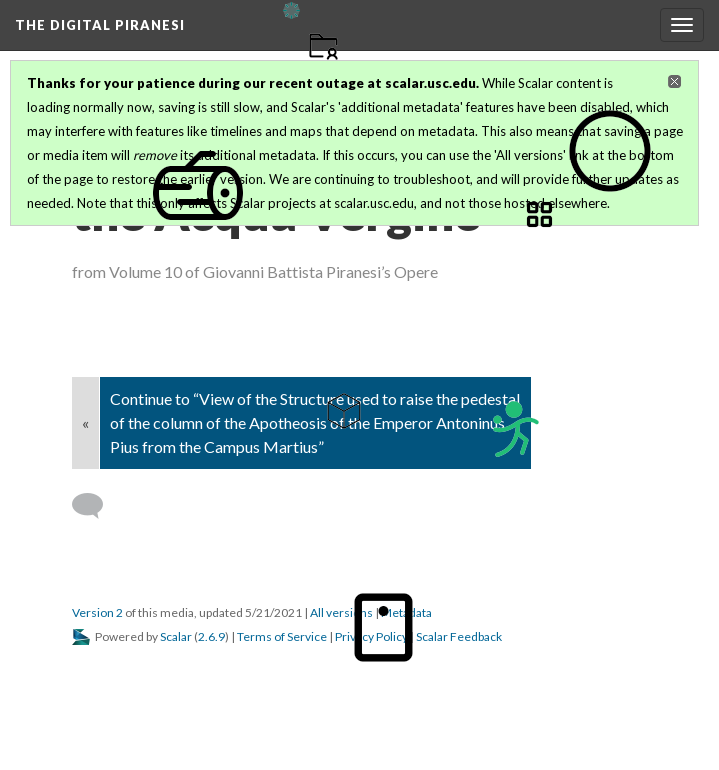  Describe the element at coordinates (198, 190) in the screenshot. I see `view activity log or history` at that location.